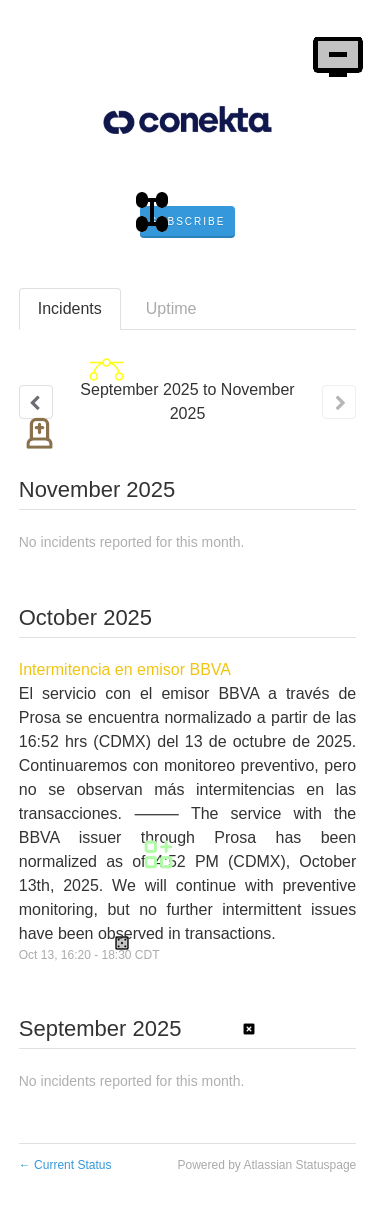 The image size is (375, 1225). I want to click on select 4WD or all-wheel drive mode, so click(152, 212).